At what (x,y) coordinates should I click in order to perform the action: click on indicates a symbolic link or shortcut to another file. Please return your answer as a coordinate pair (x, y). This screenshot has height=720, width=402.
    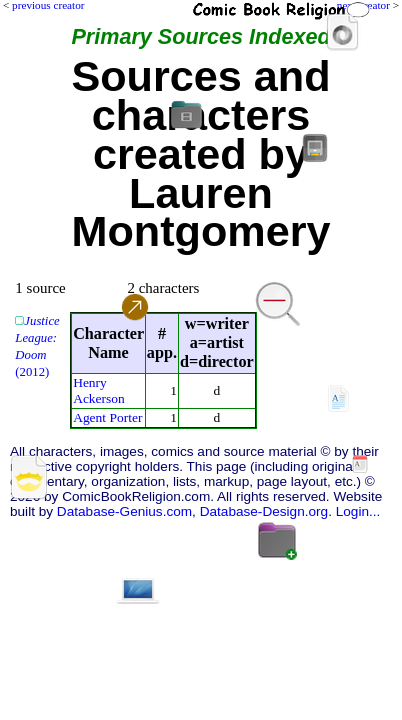
    Looking at the image, I should click on (135, 307).